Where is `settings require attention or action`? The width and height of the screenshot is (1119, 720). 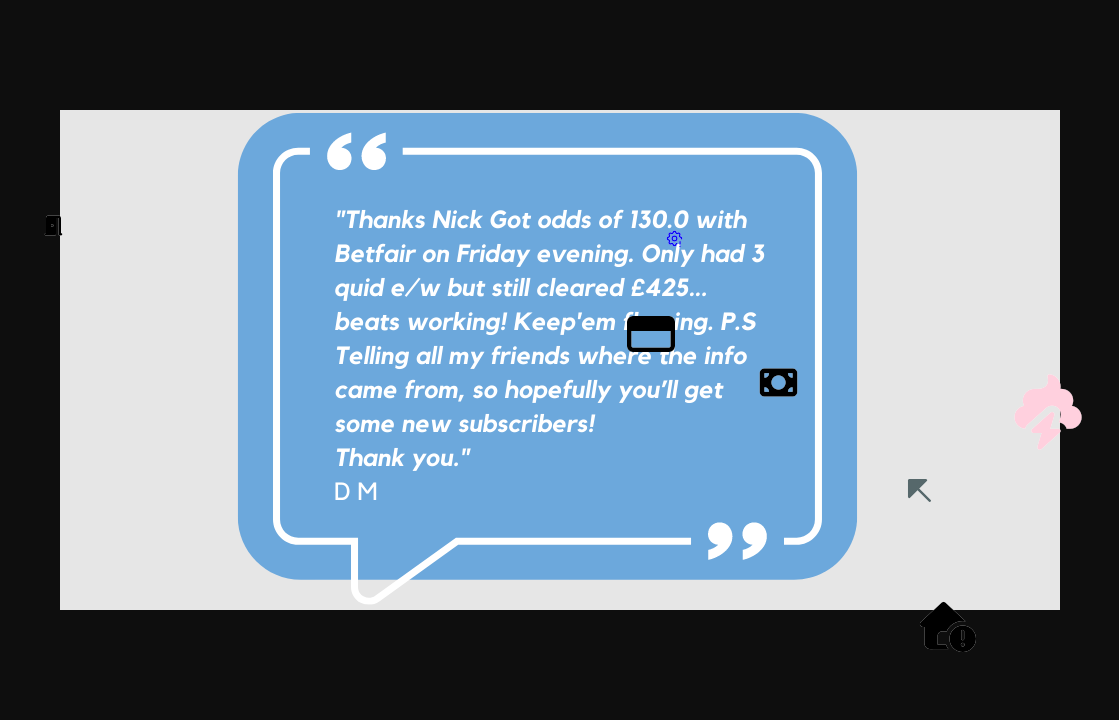
settings require attention or action is located at coordinates (674, 238).